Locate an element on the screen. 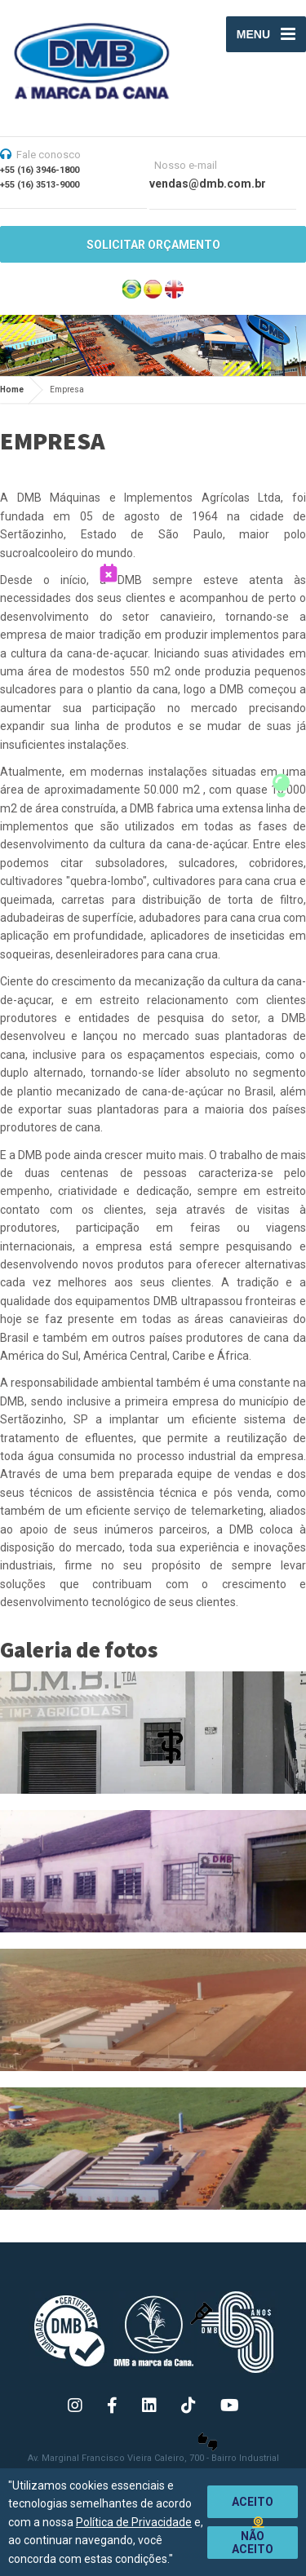 This screenshot has width=306, height=2576. enable webcam or video camera is located at coordinates (258, 2522).